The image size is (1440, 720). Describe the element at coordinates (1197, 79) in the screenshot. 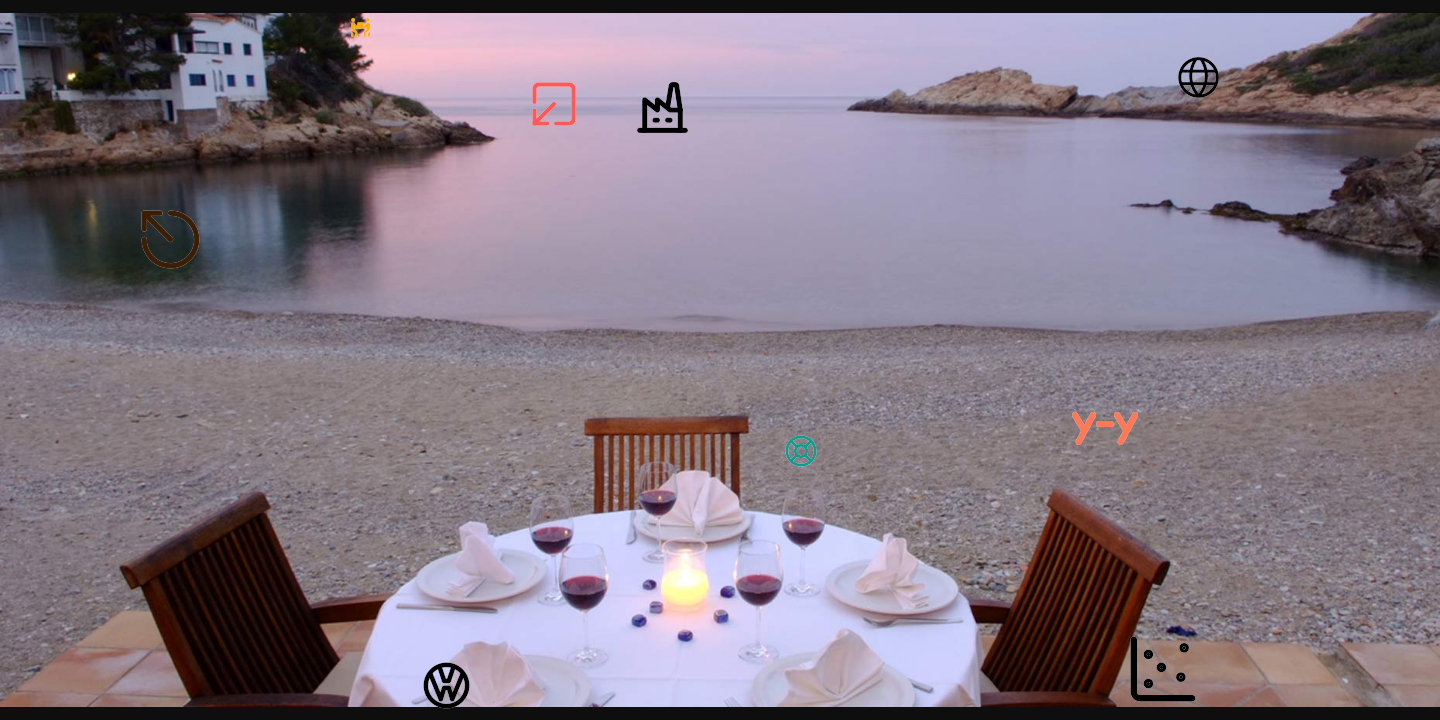

I see `access global or web-related settings` at that location.